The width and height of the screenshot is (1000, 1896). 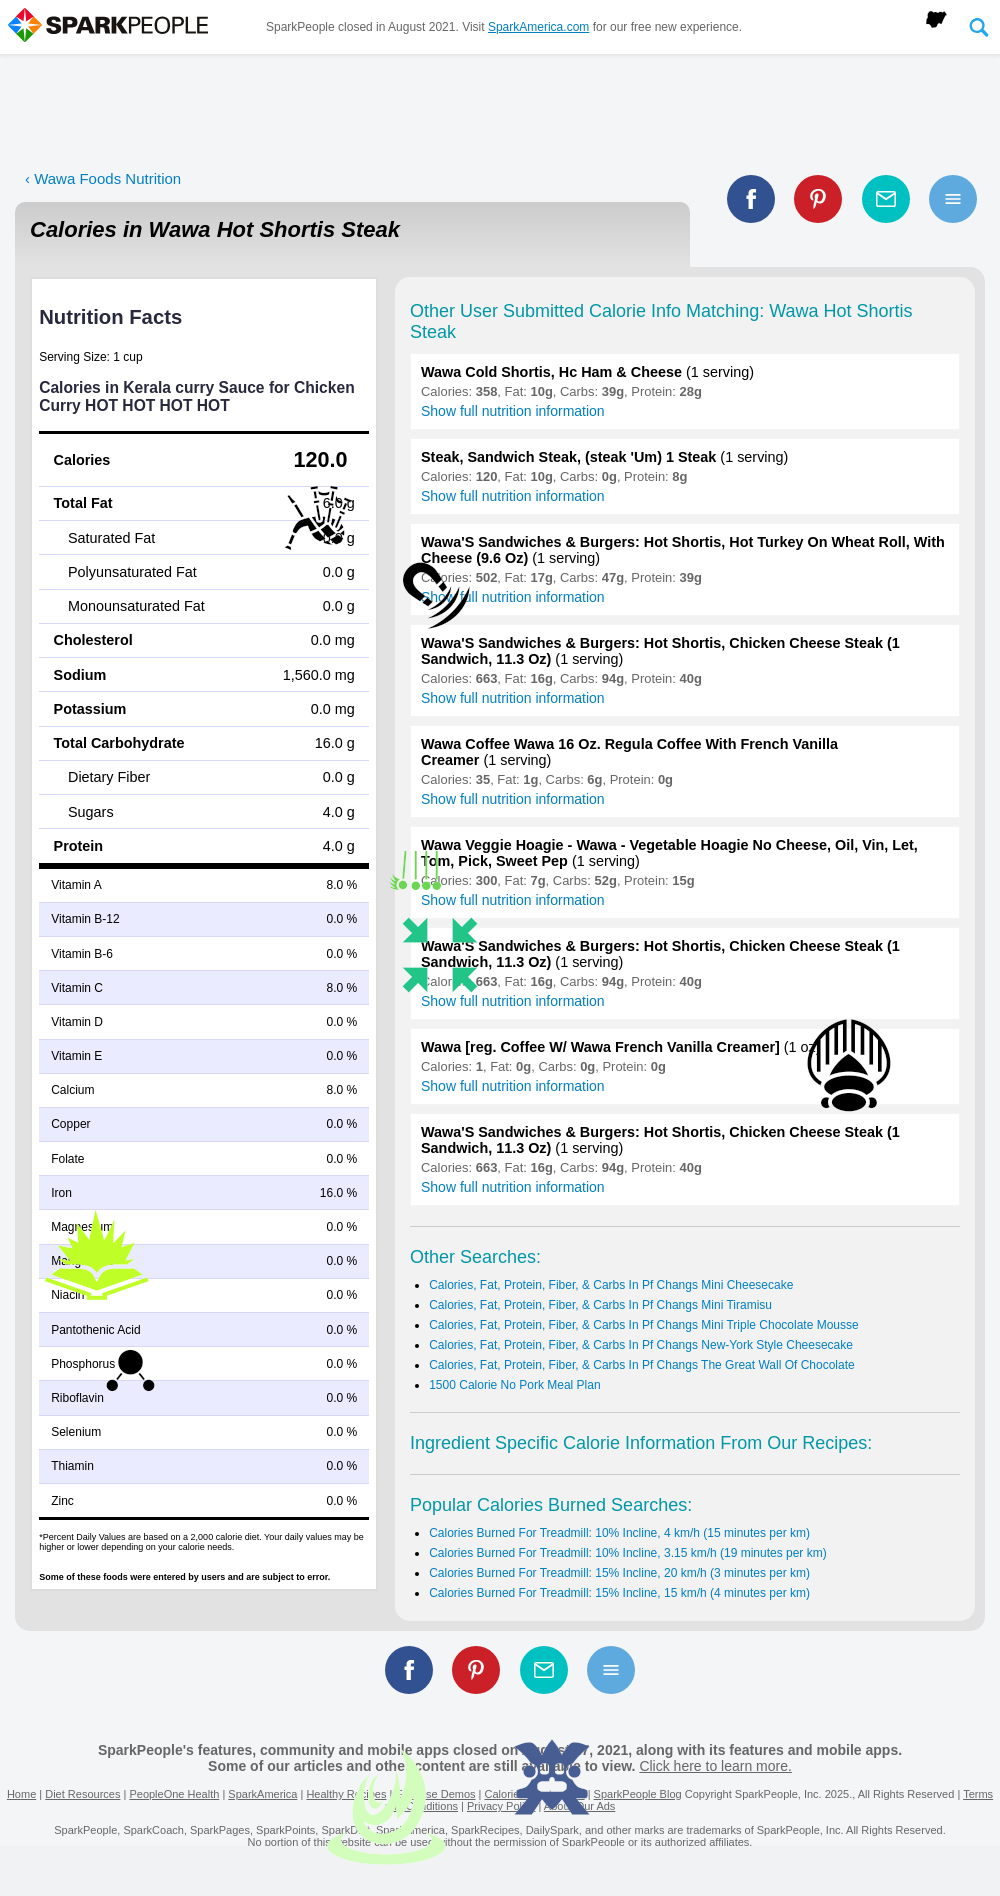 I want to click on decorative tribal or aztec-style game badge, so click(x=552, y=1777).